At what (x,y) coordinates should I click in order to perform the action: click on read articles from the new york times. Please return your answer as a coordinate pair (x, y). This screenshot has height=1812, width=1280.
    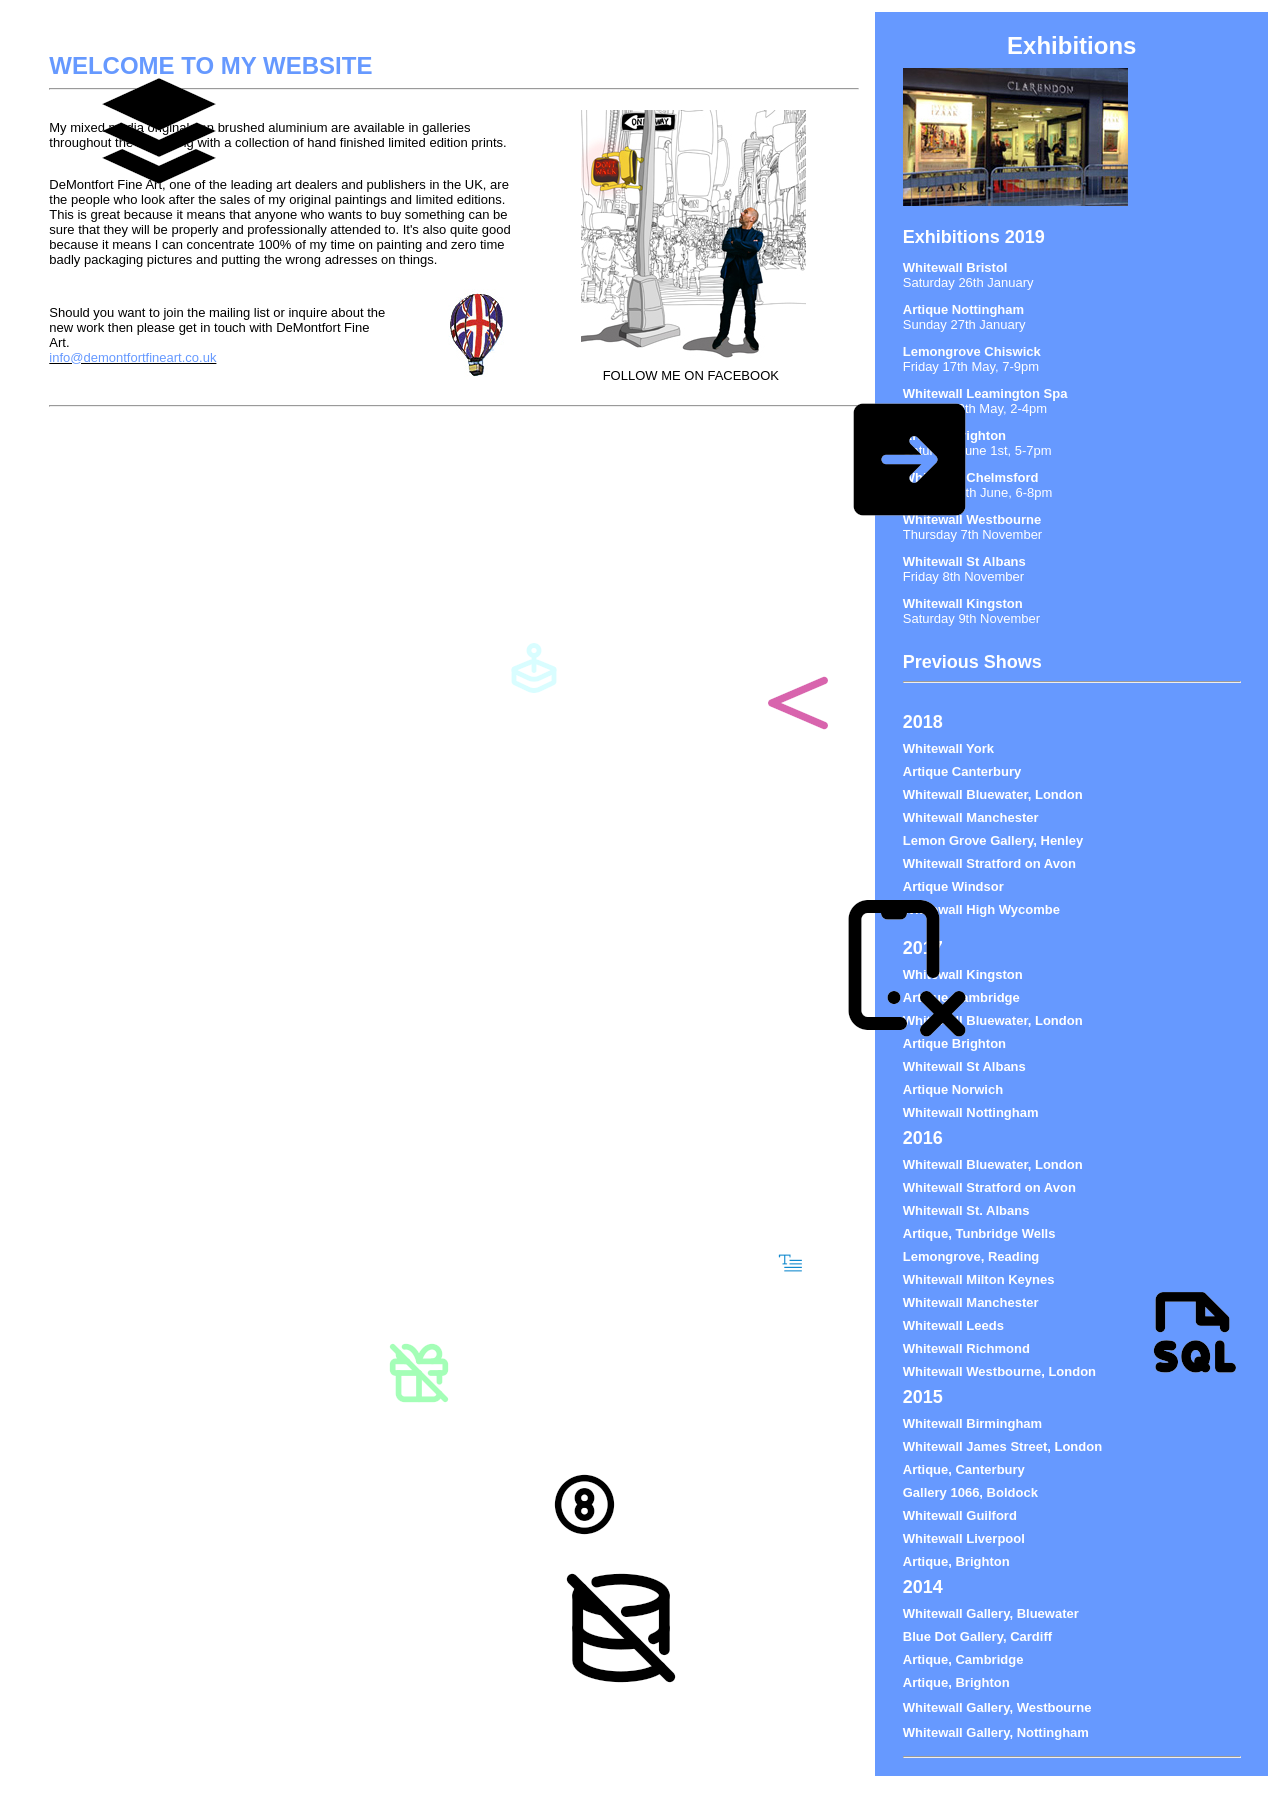
    Looking at the image, I should click on (790, 1263).